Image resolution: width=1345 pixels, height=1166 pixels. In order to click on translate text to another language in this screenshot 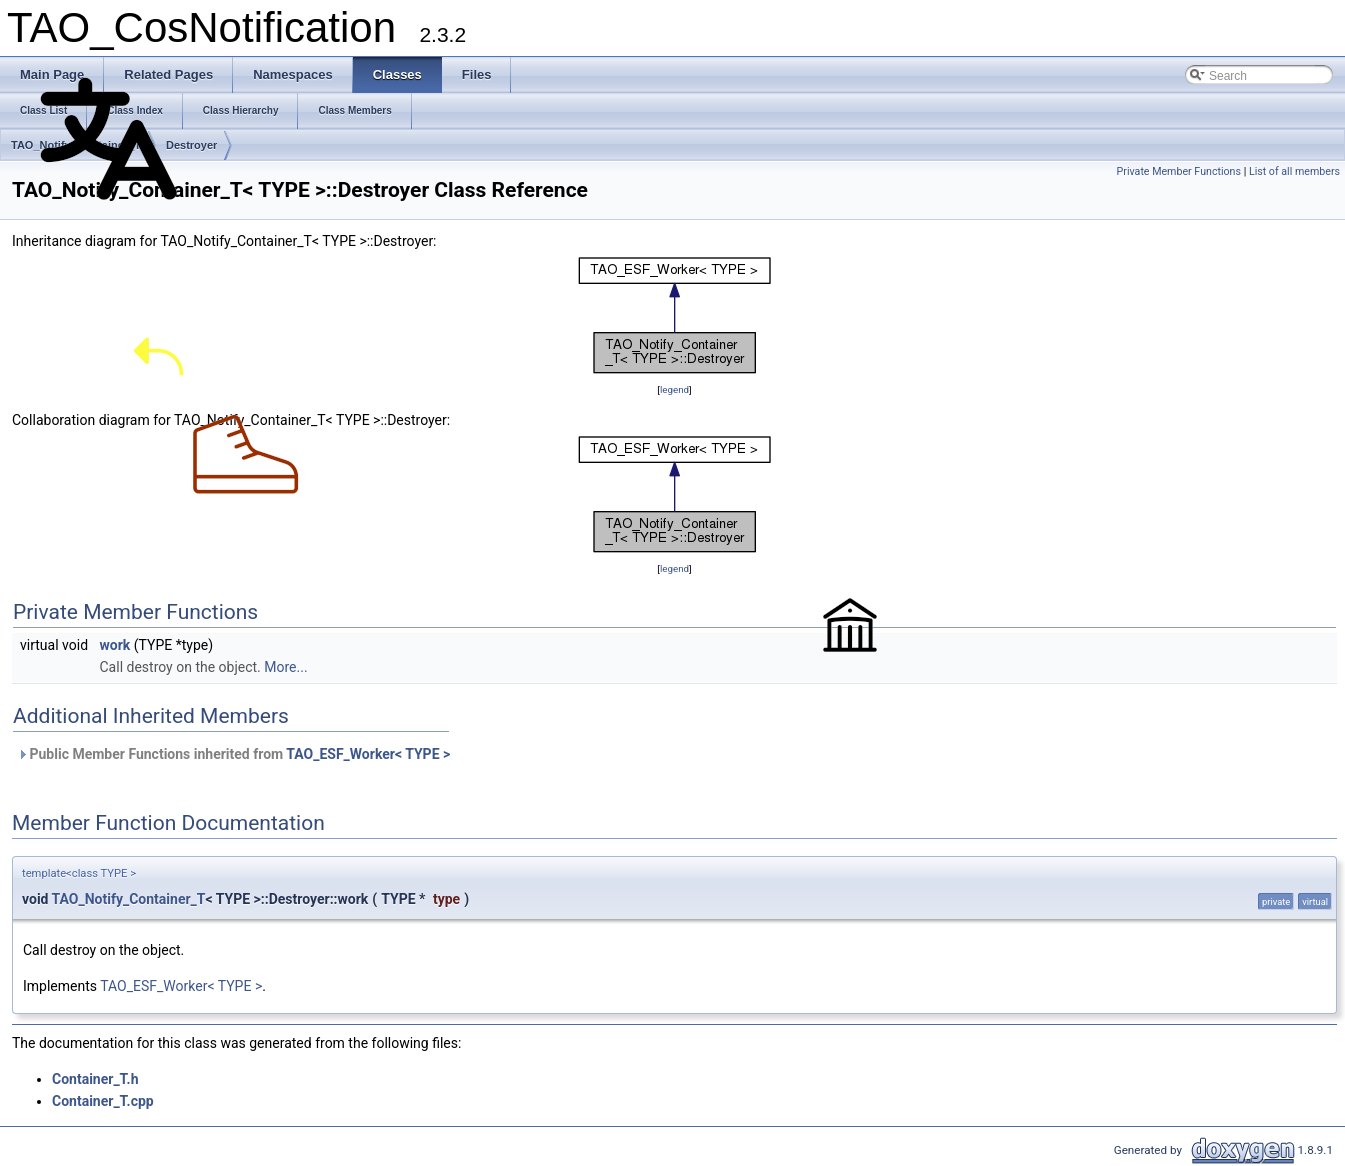, I will do `click(104, 141)`.